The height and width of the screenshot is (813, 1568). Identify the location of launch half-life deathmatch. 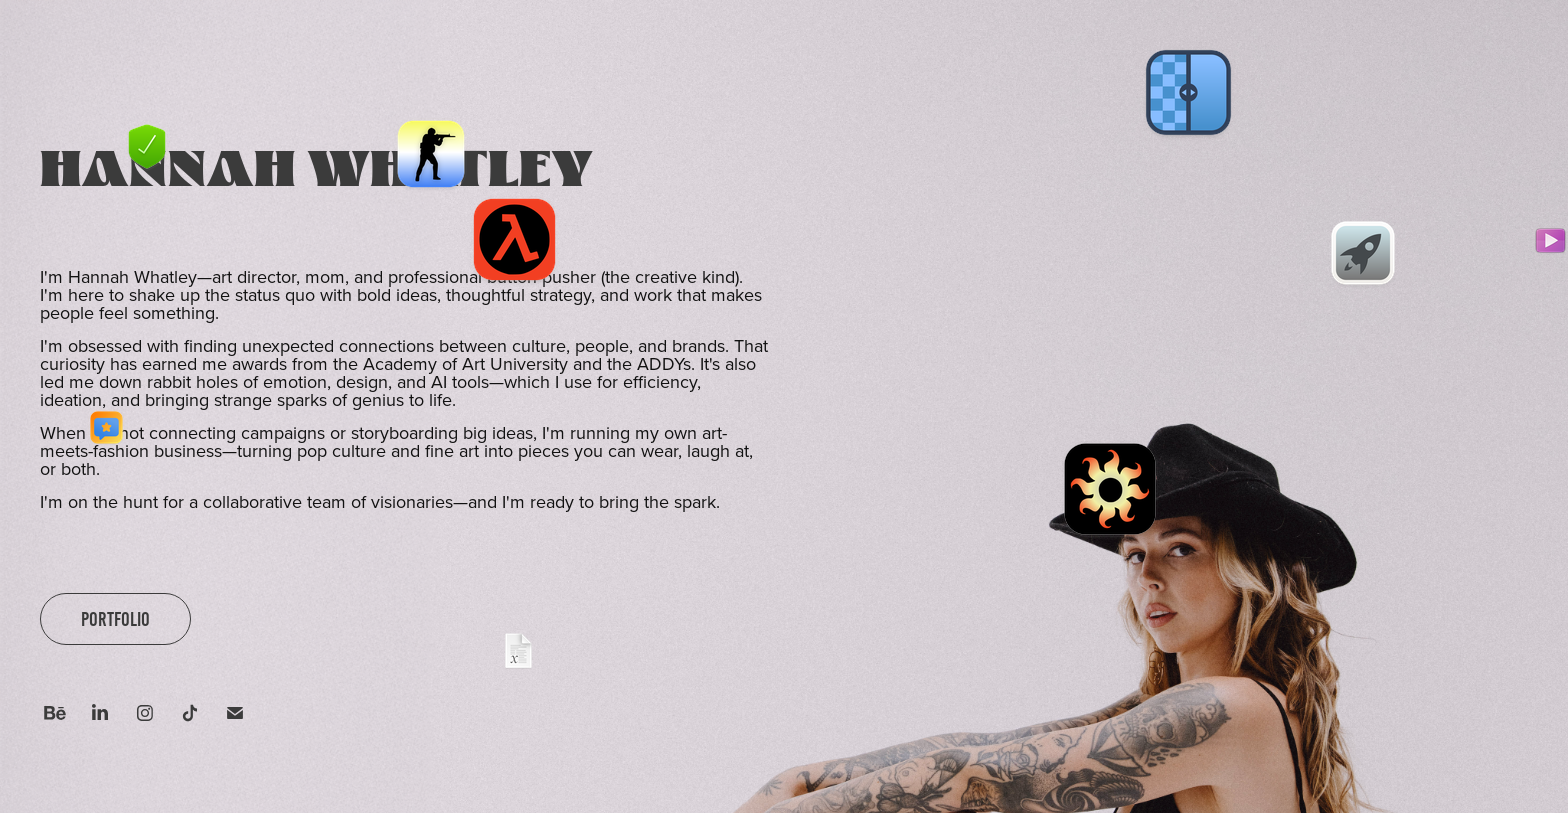
(514, 239).